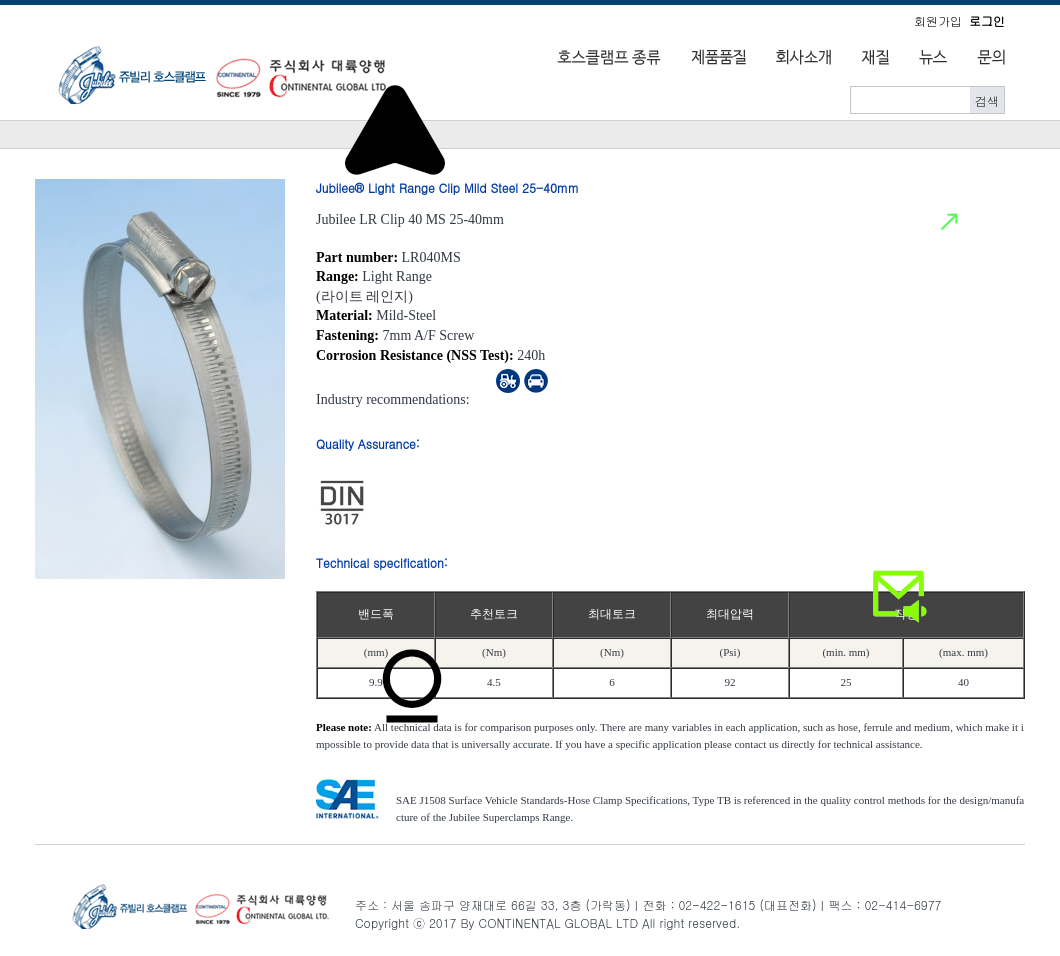  I want to click on manage email notification sounds, so click(898, 593).